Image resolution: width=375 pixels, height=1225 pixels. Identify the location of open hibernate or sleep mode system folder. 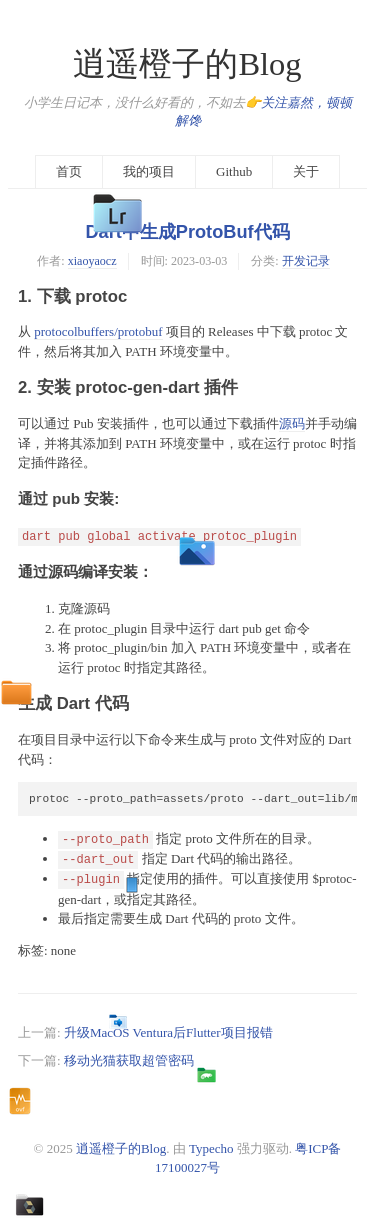
(29, 1205).